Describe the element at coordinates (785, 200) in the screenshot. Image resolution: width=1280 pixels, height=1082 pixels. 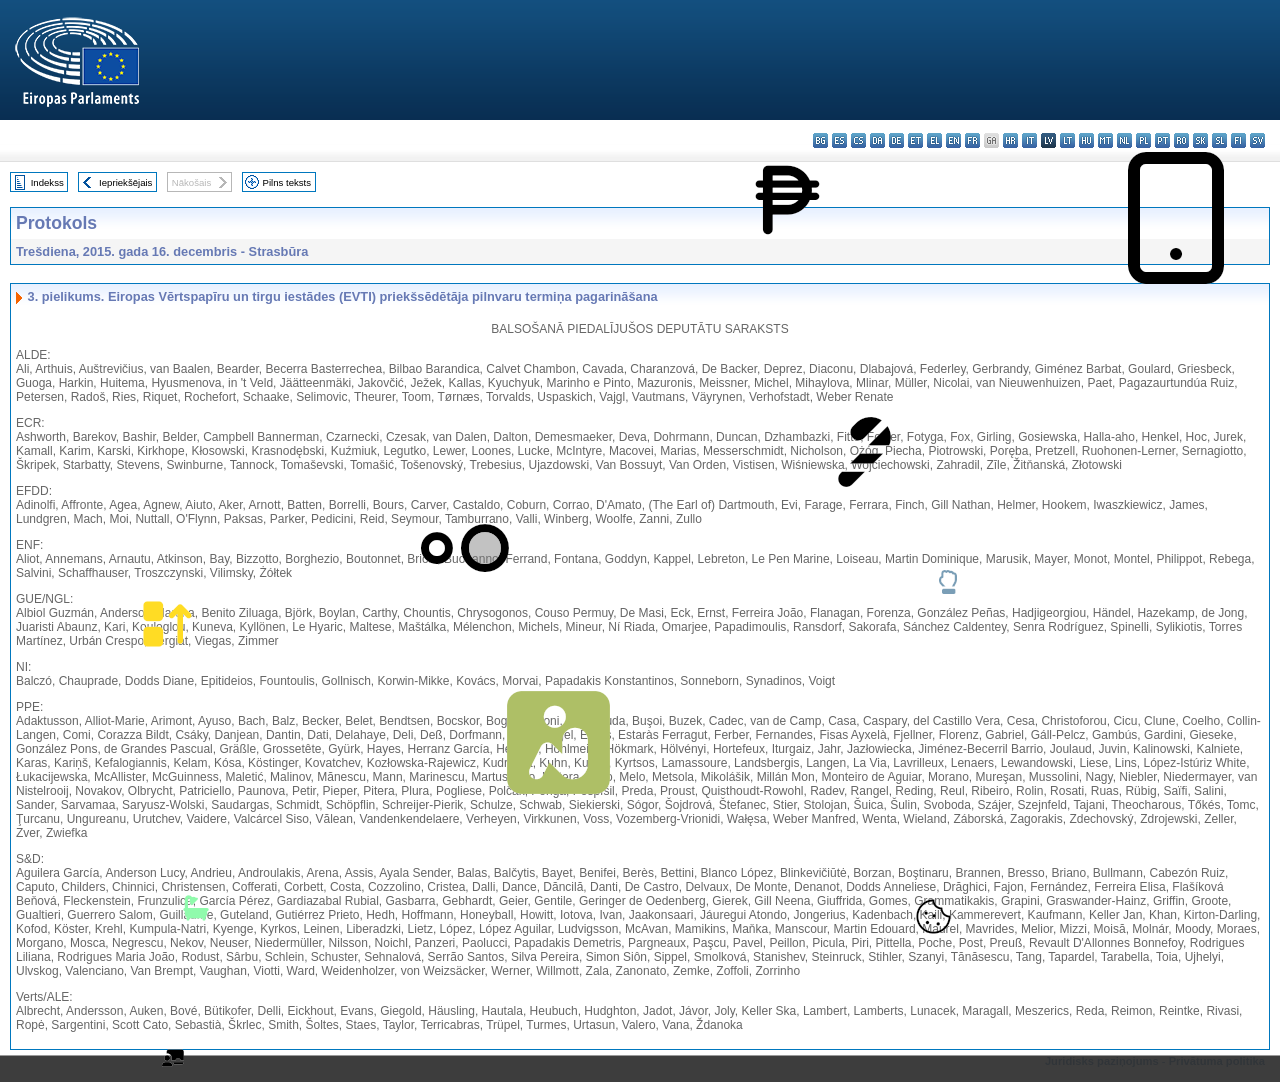
I see `indicates pricing or payment in Philippine pesos` at that location.